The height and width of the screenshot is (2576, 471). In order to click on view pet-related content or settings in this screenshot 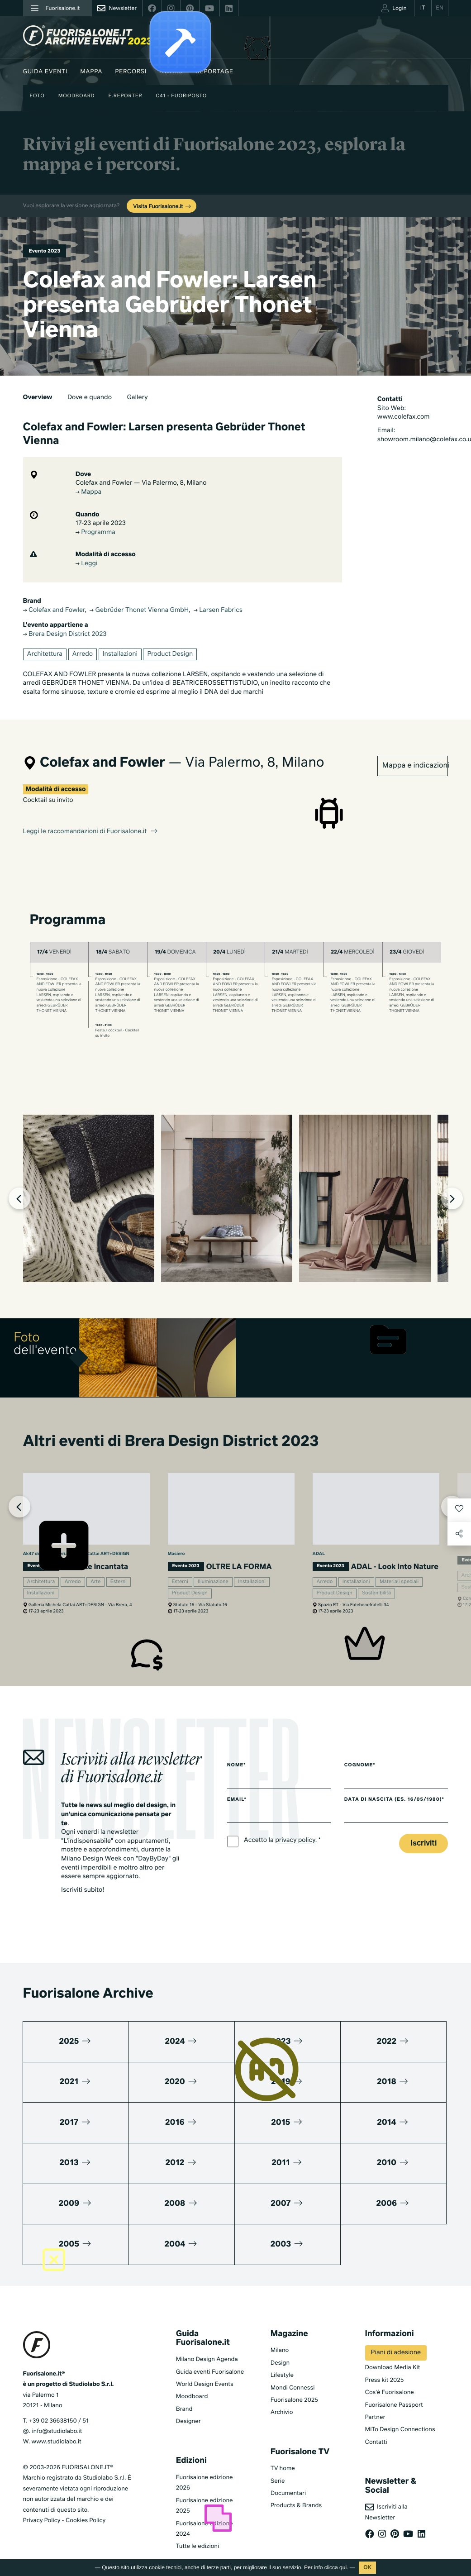, I will do `click(257, 48)`.